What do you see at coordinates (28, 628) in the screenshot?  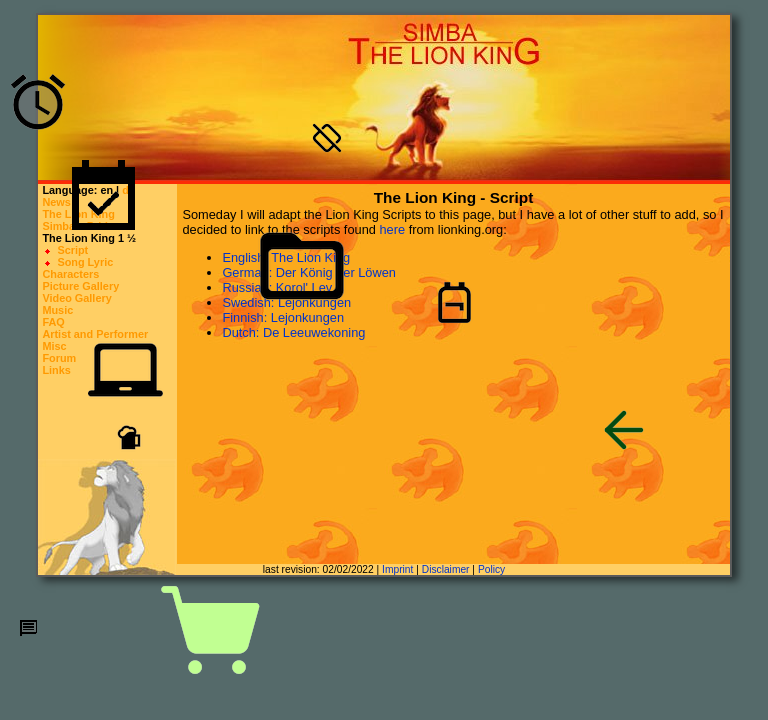 I see `open messaging or chat` at bounding box center [28, 628].